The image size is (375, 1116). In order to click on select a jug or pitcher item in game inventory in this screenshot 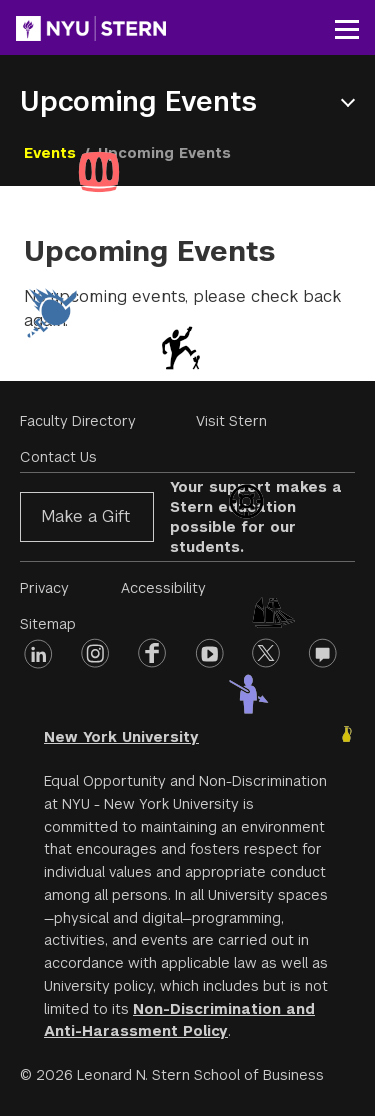, I will do `click(347, 734)`.